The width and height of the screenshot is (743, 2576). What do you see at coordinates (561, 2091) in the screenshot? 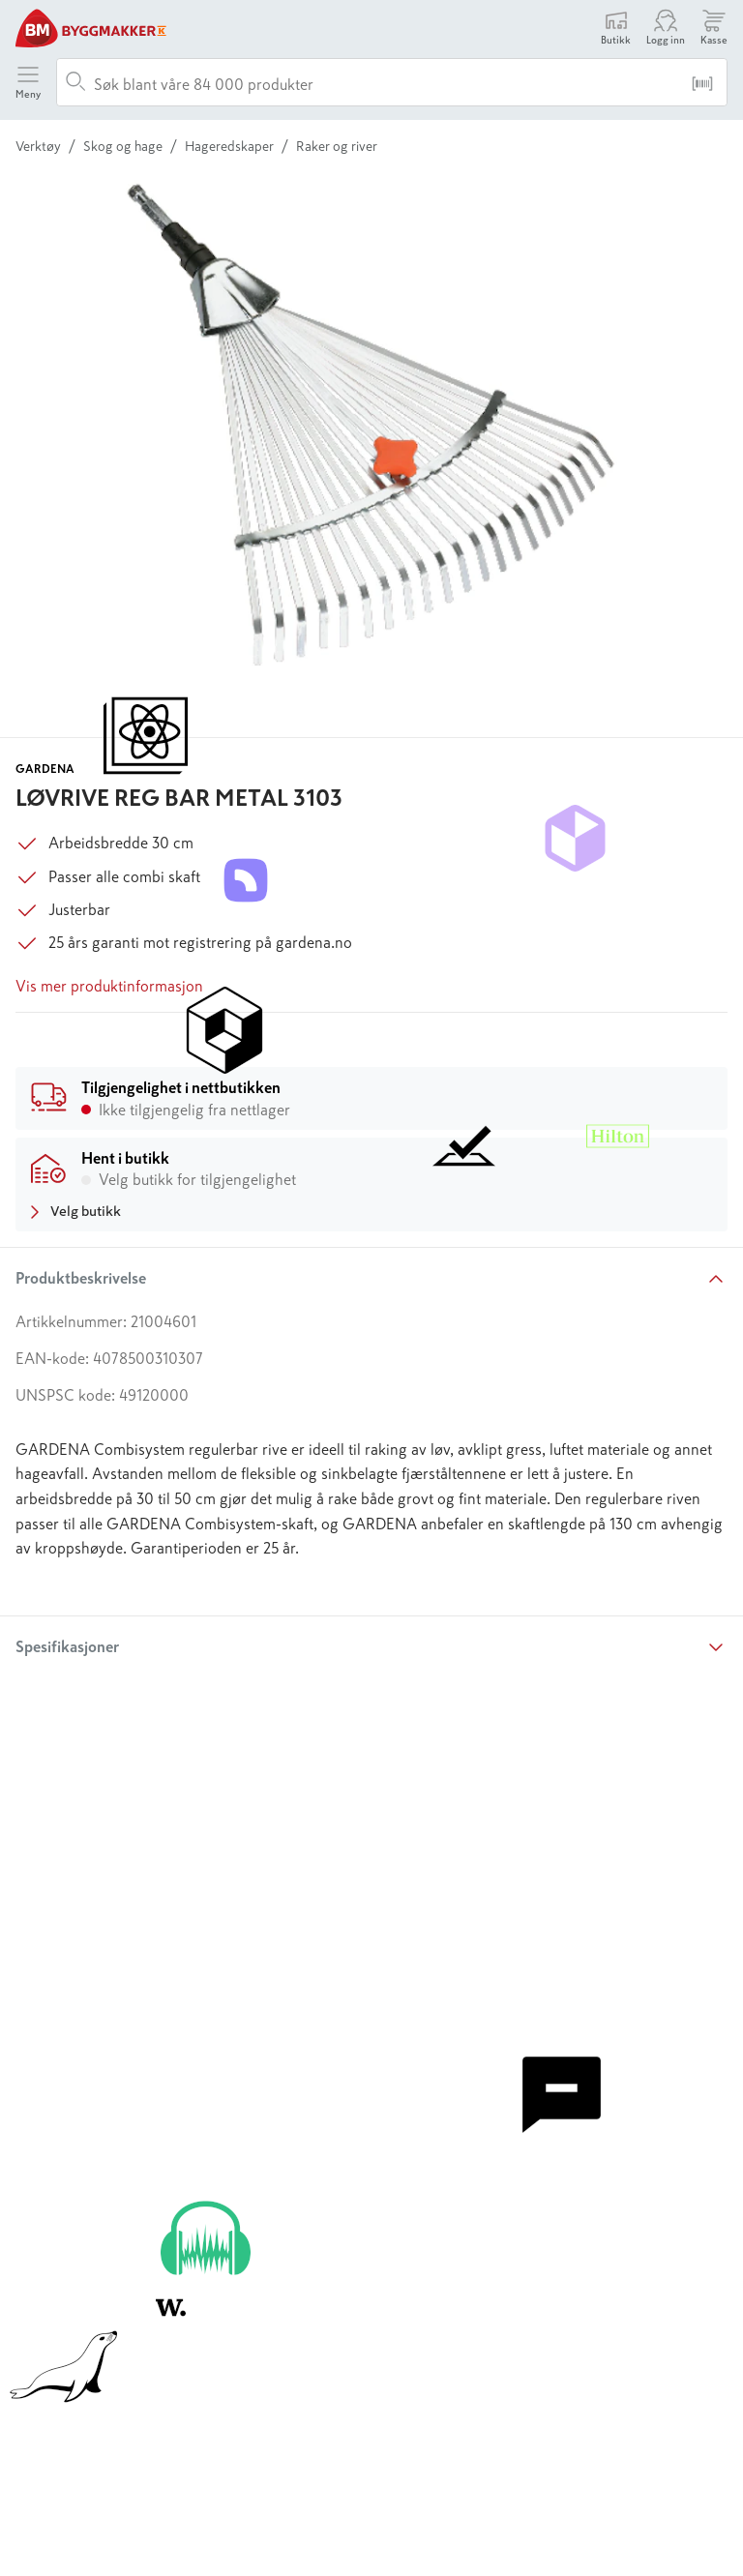
I see `open messaging or chat` at bounding box center [561, 2091].